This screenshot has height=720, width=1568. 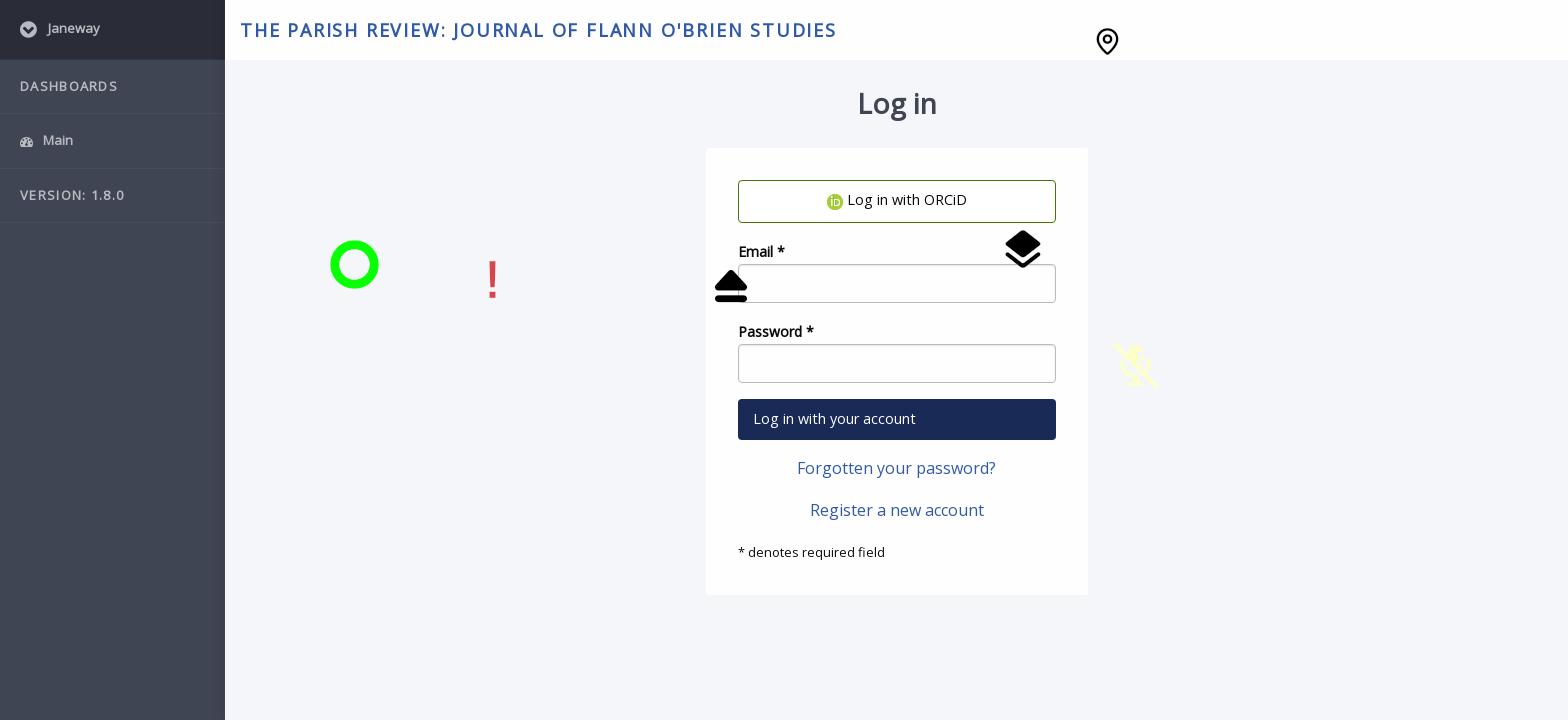 I want to click on indicates an unread notification or new item, so click(x=354, y=264).